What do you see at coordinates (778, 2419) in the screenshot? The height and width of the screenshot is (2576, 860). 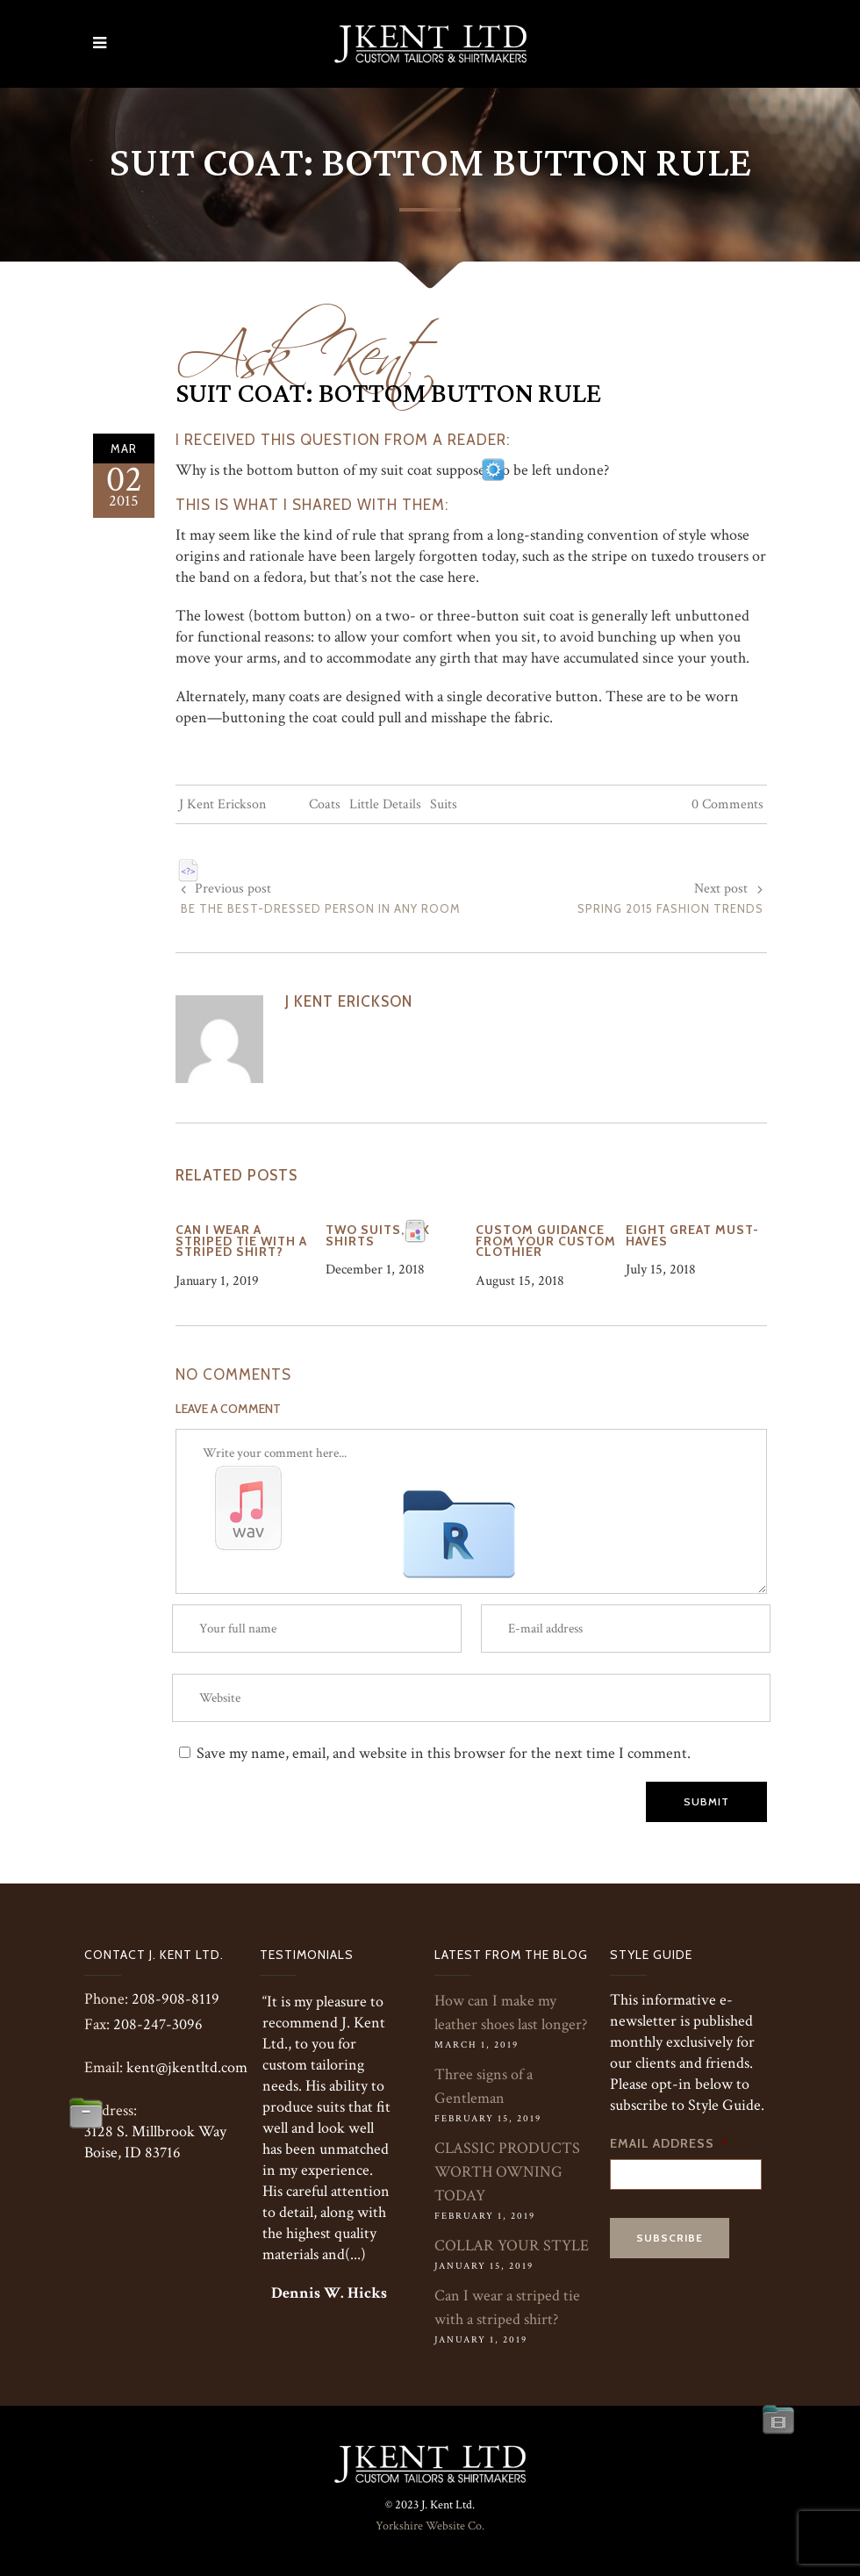 I see `open videos folder` at bounding box center [778, 2419].